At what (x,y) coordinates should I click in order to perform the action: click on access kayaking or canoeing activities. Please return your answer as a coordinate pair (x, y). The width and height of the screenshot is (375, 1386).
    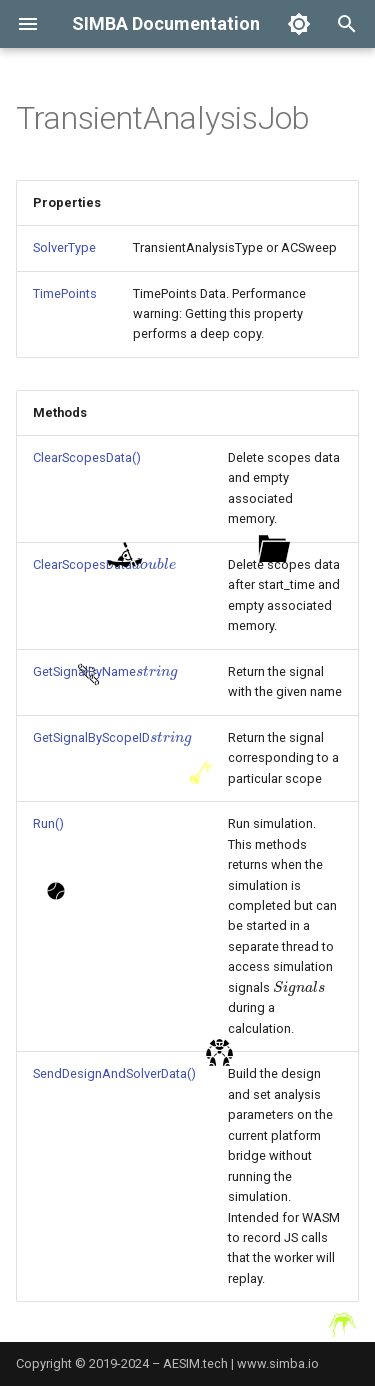
    Looking at the image, I should click on (125, 556).